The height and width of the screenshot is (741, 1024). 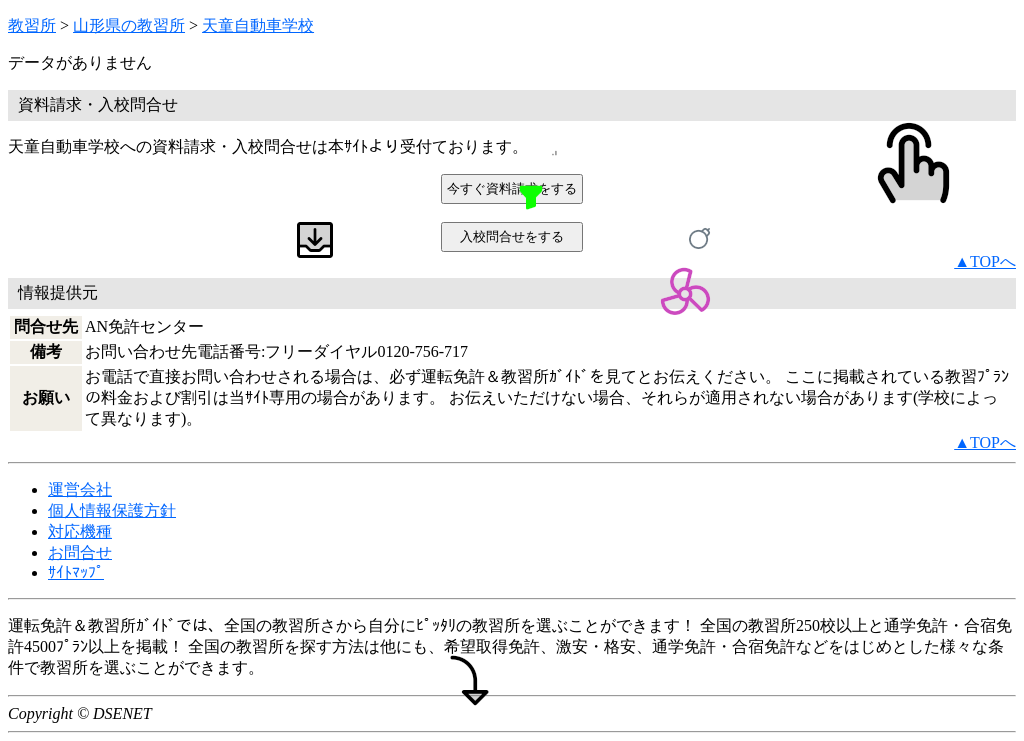 What do you see at coordinates (531, 197) in the screenshot?
I see `filter or sort content` at bounding box center [531, 197].